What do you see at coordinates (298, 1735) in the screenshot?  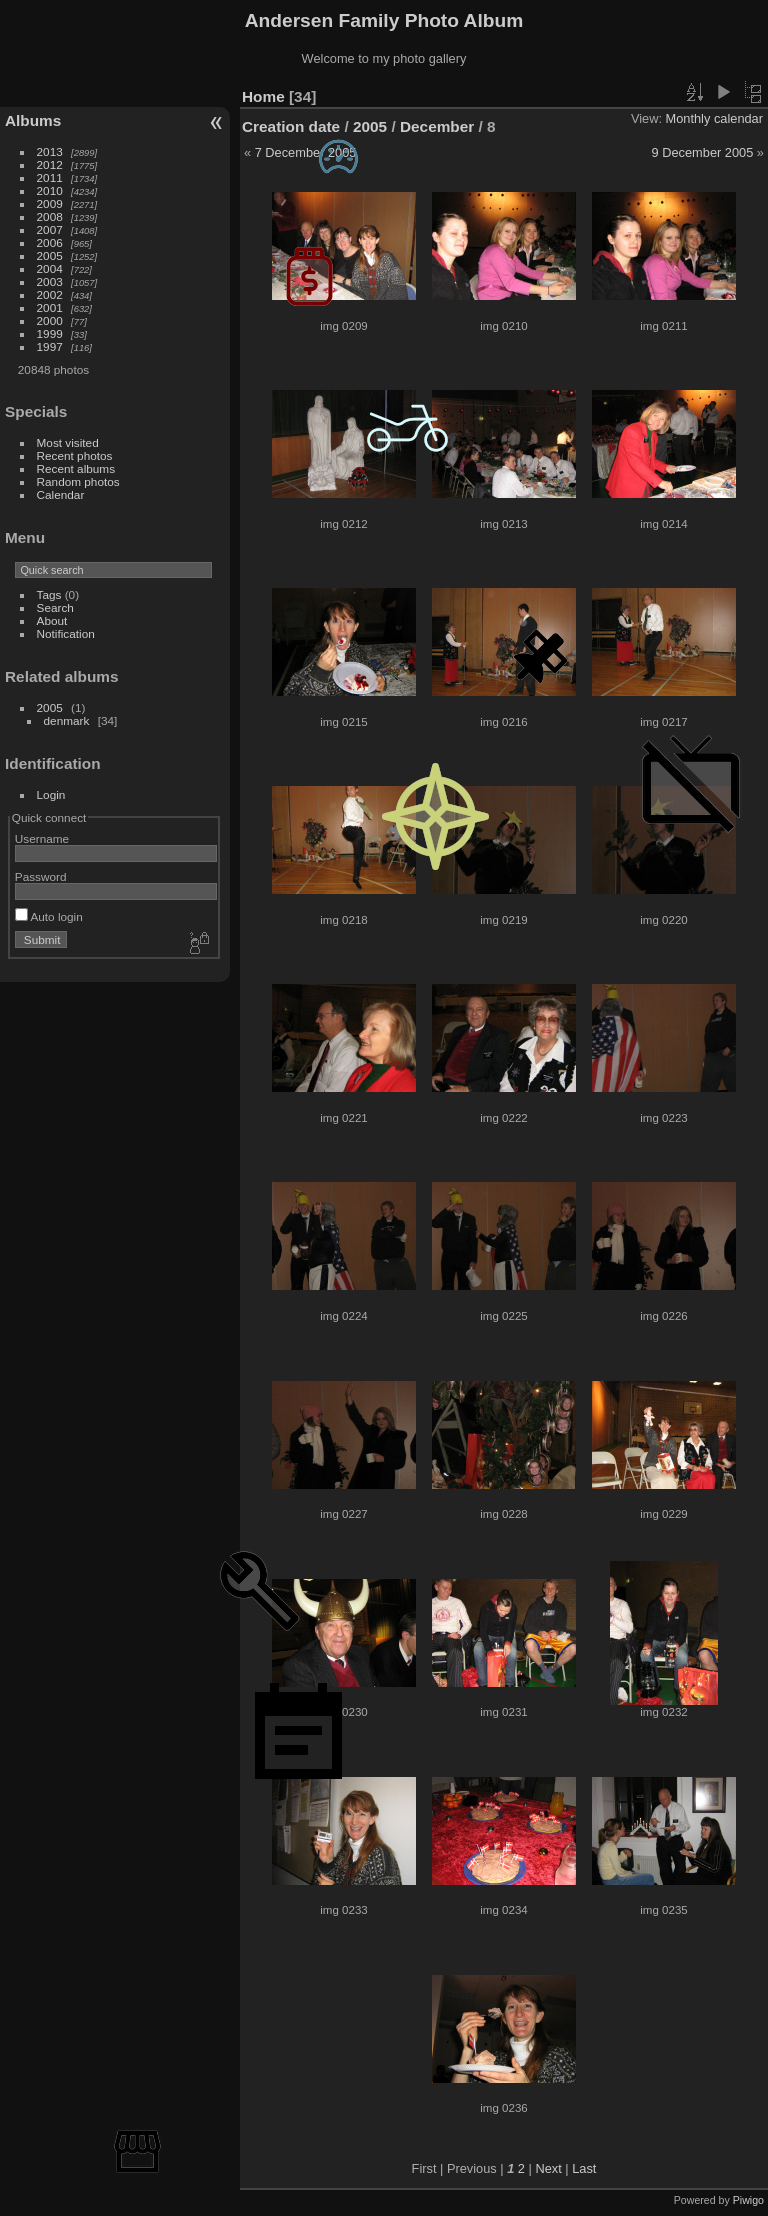 I see `view event details or notes` at bounding box center [298, 1735].